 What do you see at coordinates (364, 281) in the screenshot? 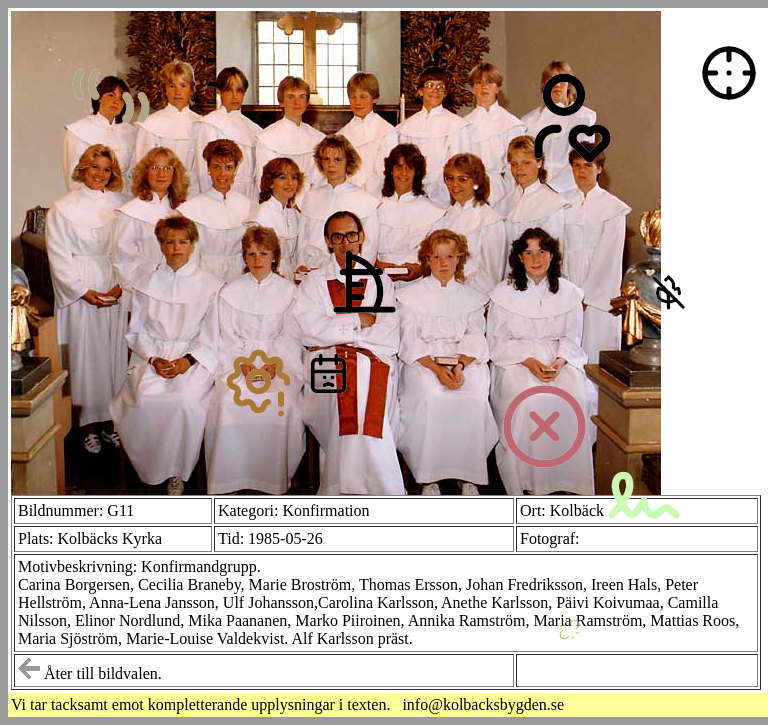
I see `view landmark or tourist attraction` at bounding box center [364, 281].